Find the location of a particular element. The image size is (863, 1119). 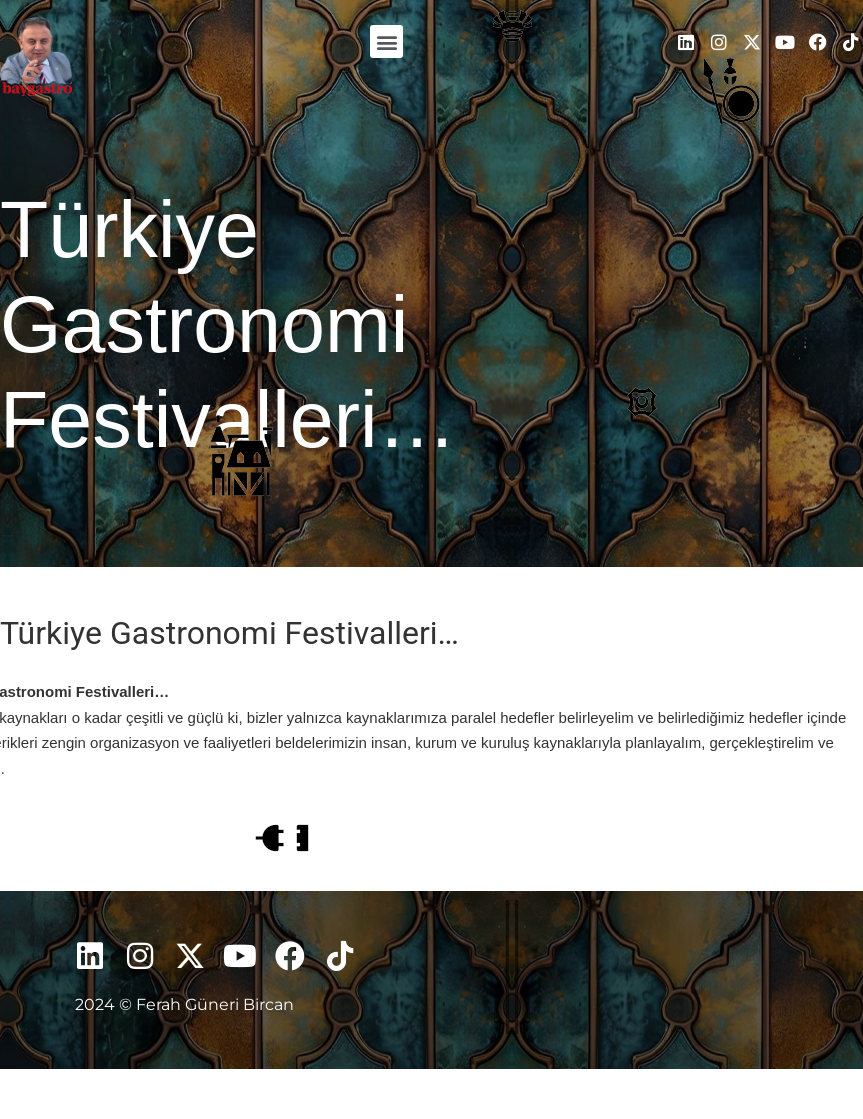

equip body armor is located at coordinates (512, 25).